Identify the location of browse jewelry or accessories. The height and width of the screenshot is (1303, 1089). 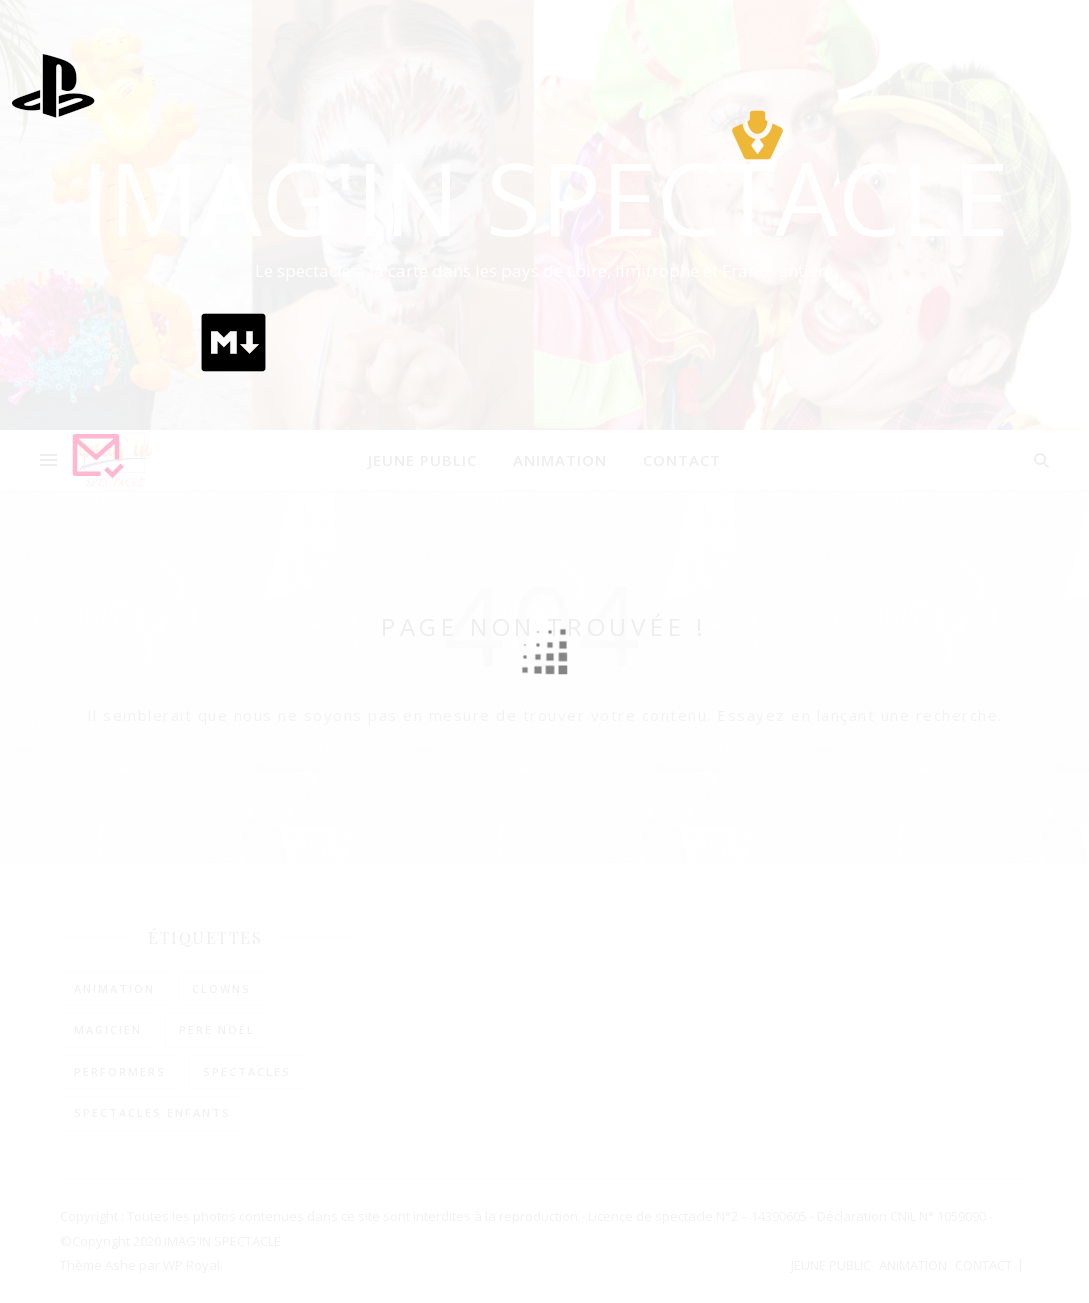
(757, 136).